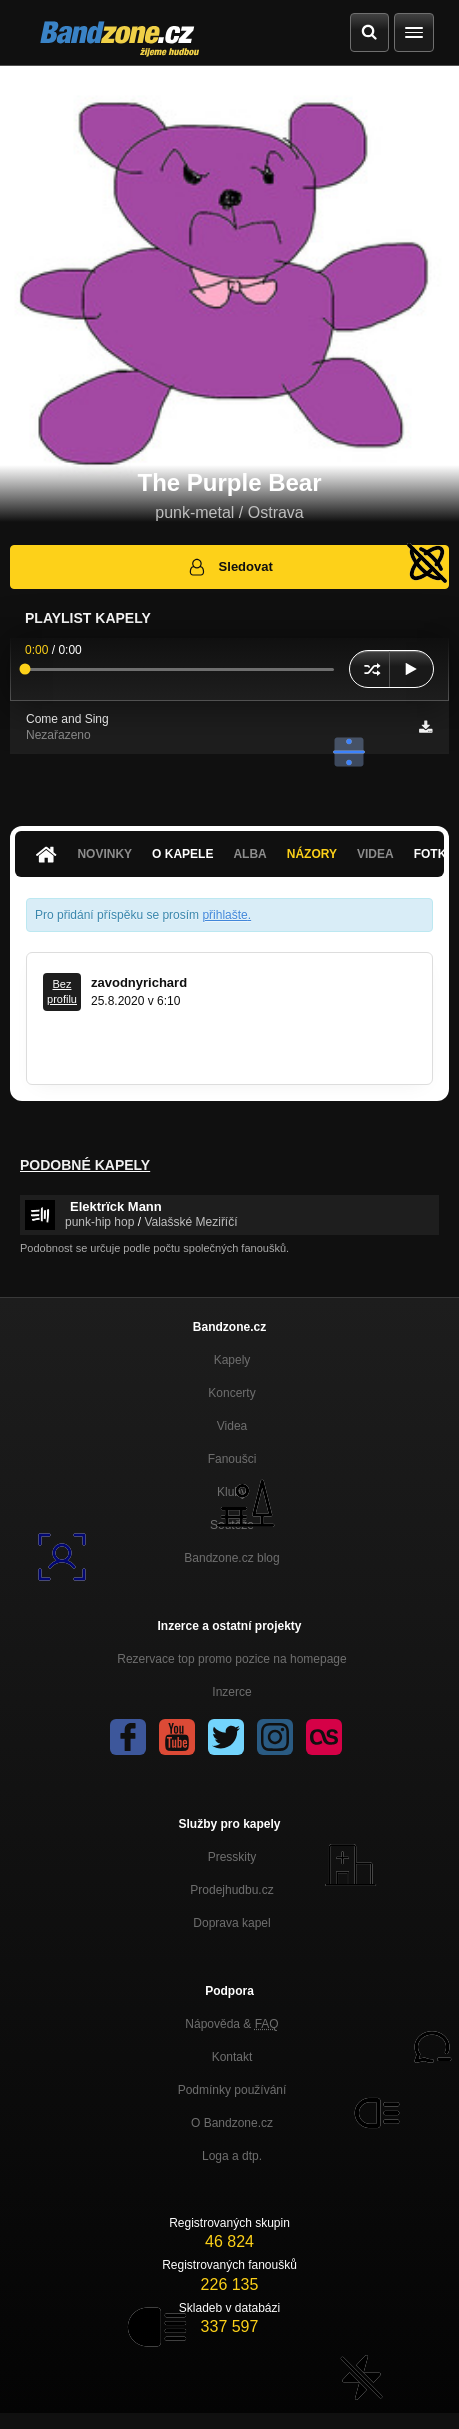 This screenshot has height=2429, width=459. What do you see at coordinates (245, 1506) in the screenshot?
I see `view nearby parks` at bounding box center [245, 1506].